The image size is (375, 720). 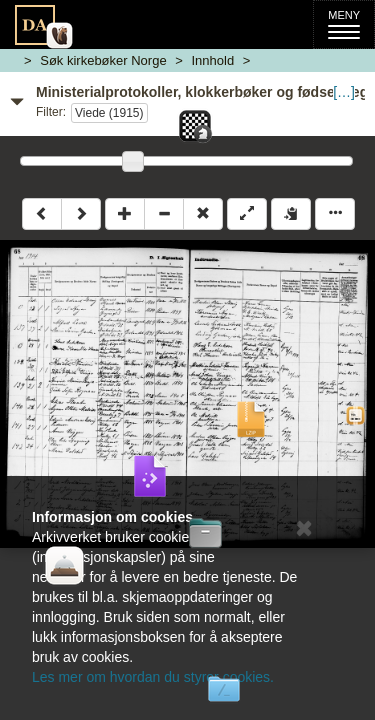 What do you see at coordinates (224, 689) in the screenshot?
I see `access the root directory` at bounding box center [224, 689].